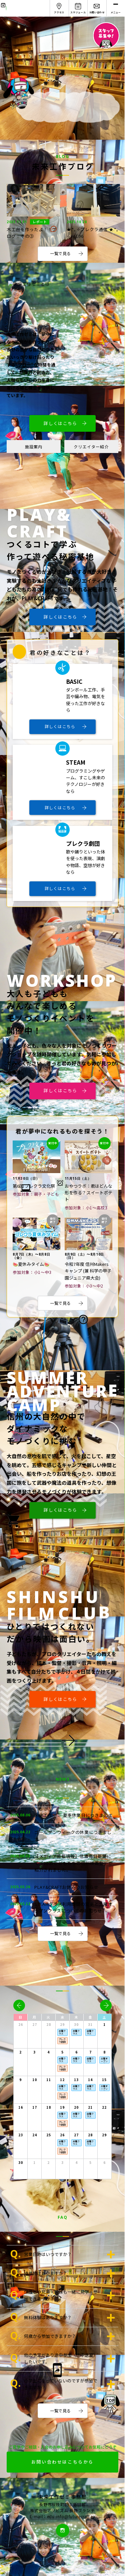 The image size is (125, 2576). What do you see at coordinates (57, 2370) in the screenshot?
I see `share your mobile screen with others` at bounding box center [57, 2370].